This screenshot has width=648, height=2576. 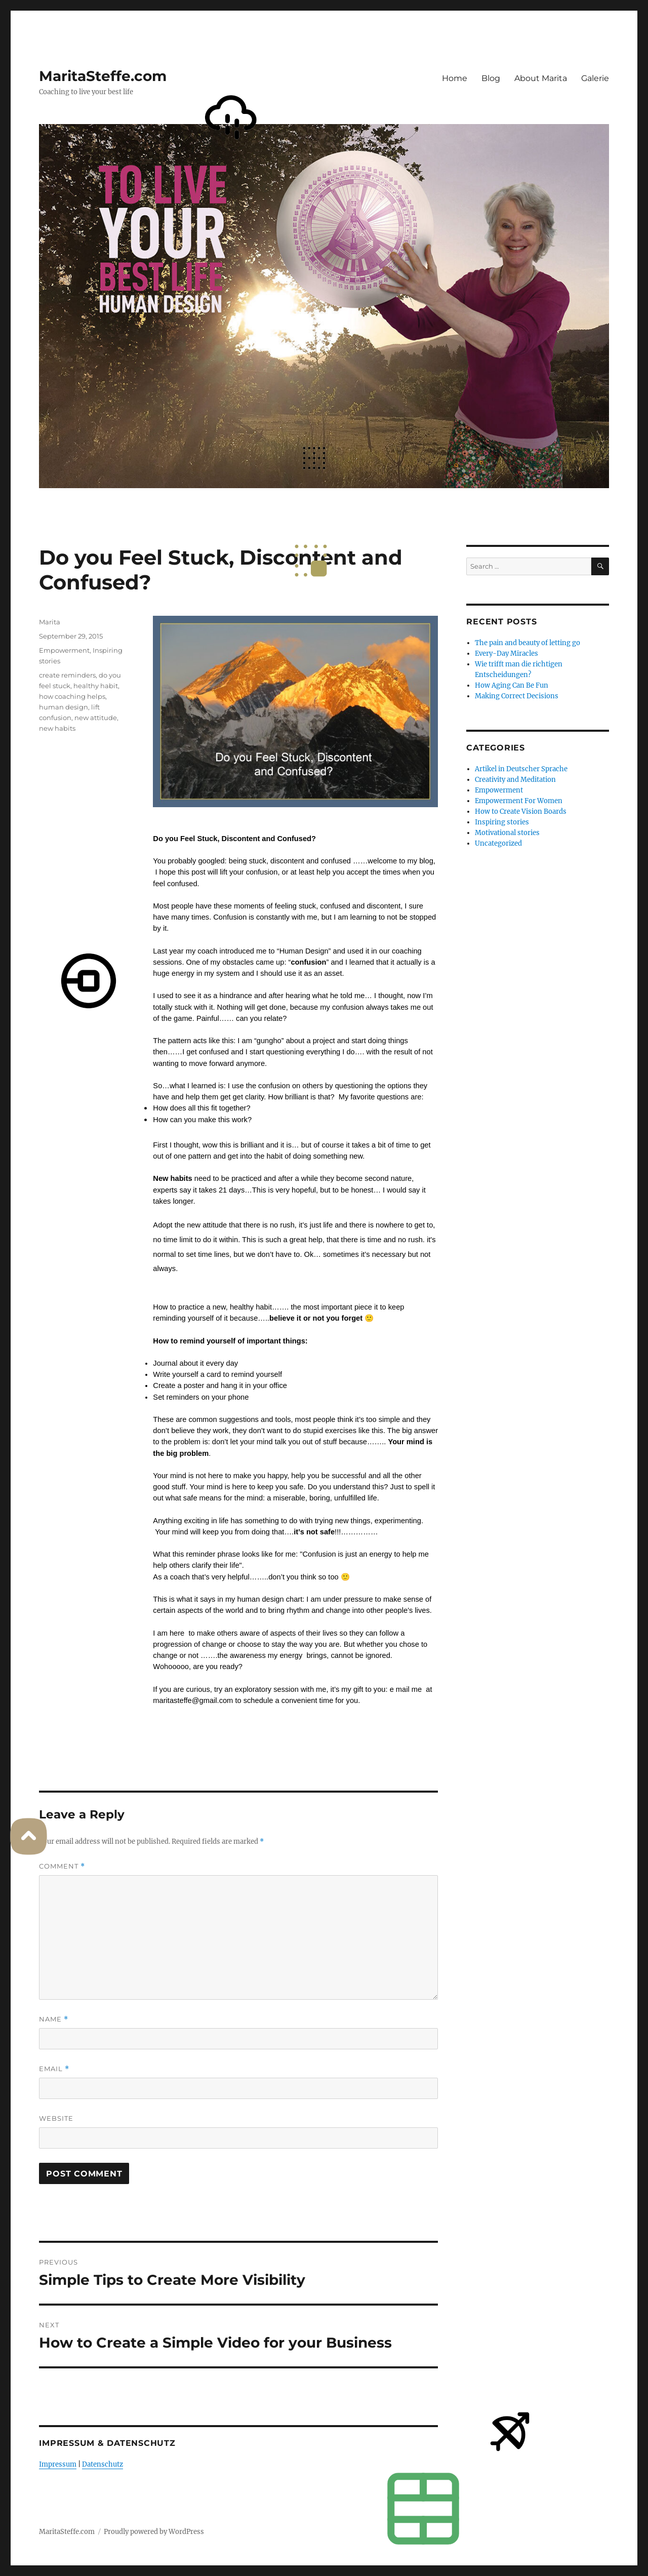 I want to click on open the Uber app, so click(x=89, y=981).